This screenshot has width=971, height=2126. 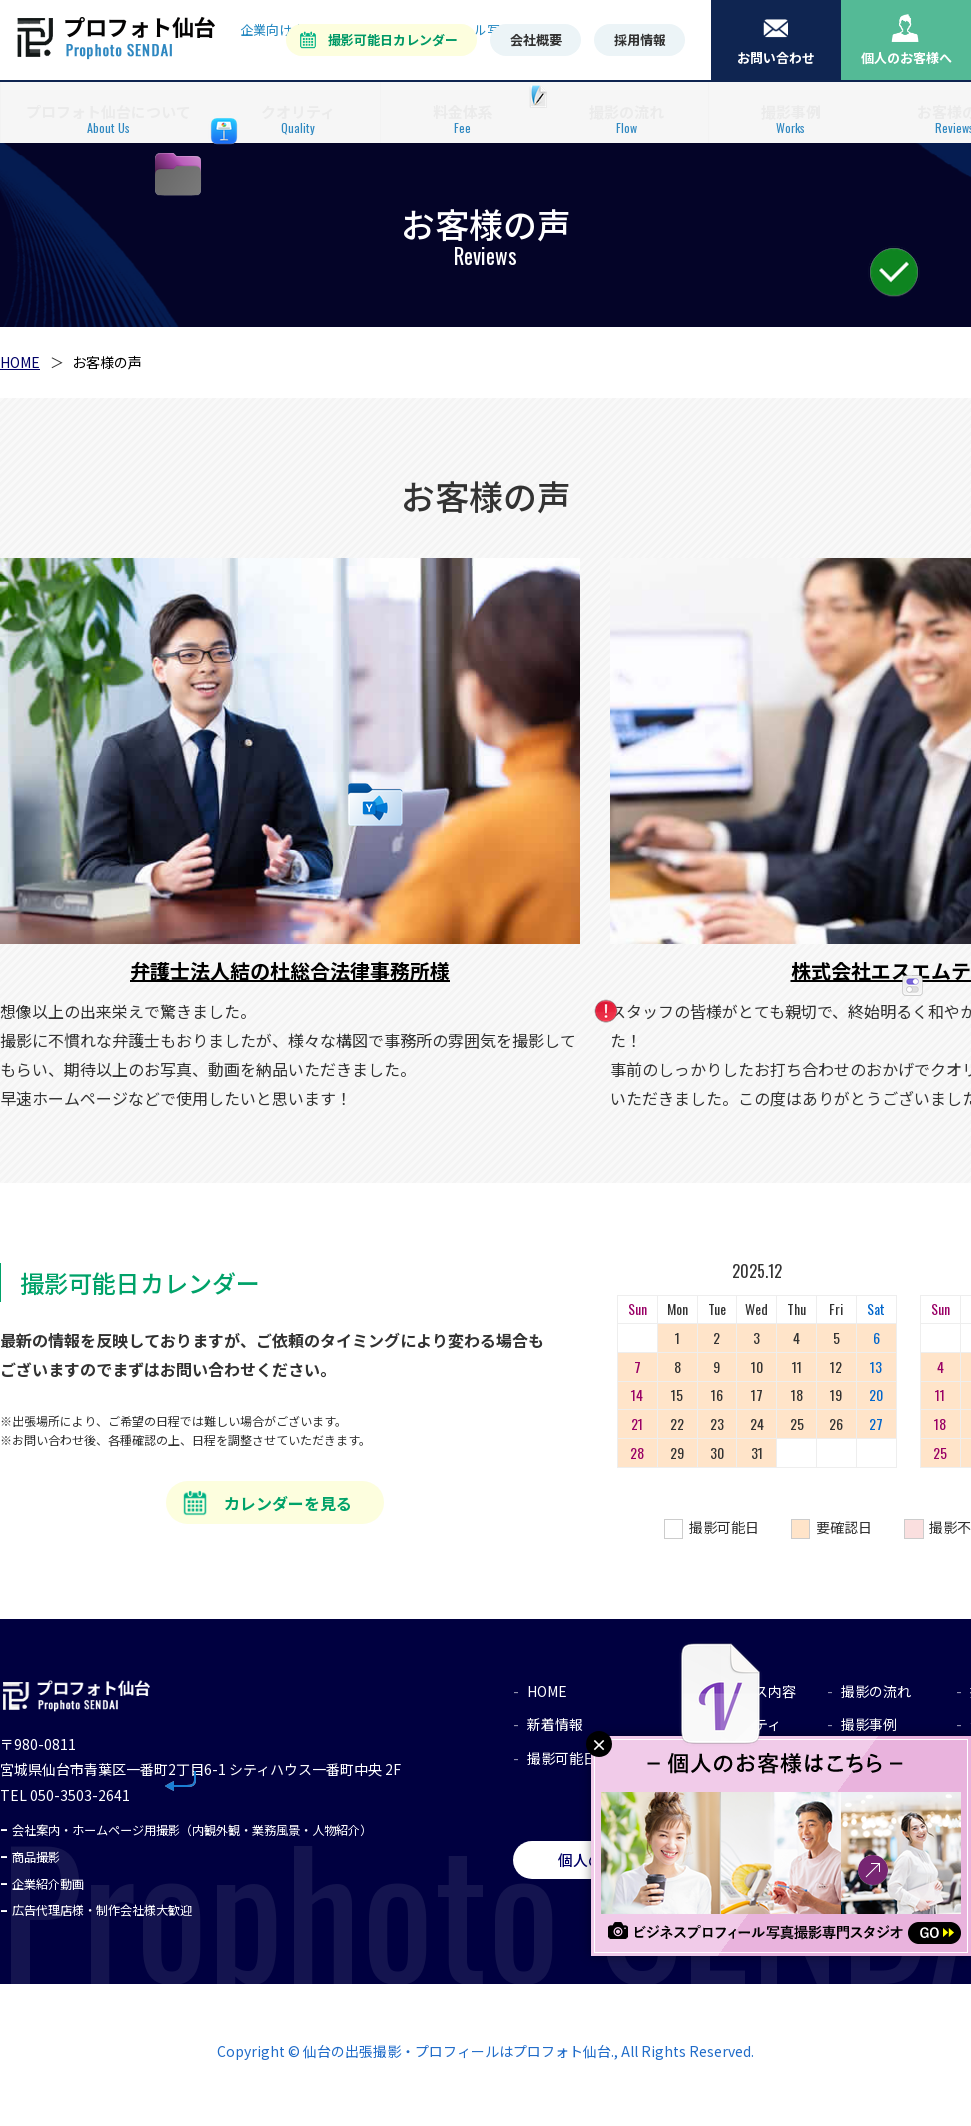 What do you see at coordinates (180, 1779) in the screenshot?
I see `reply to an email message` at bounding box center [180, 1779].